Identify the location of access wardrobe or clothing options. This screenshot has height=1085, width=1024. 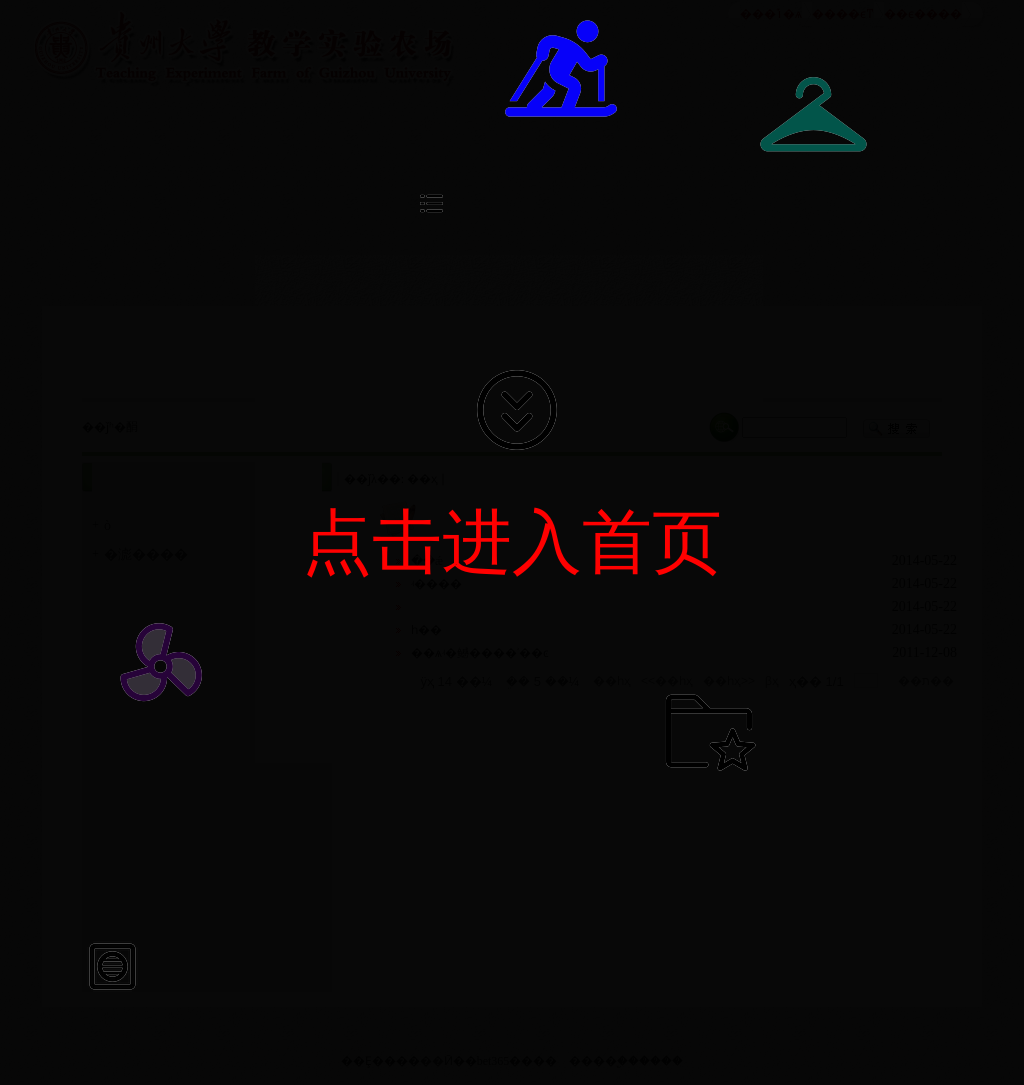
(813, 119).